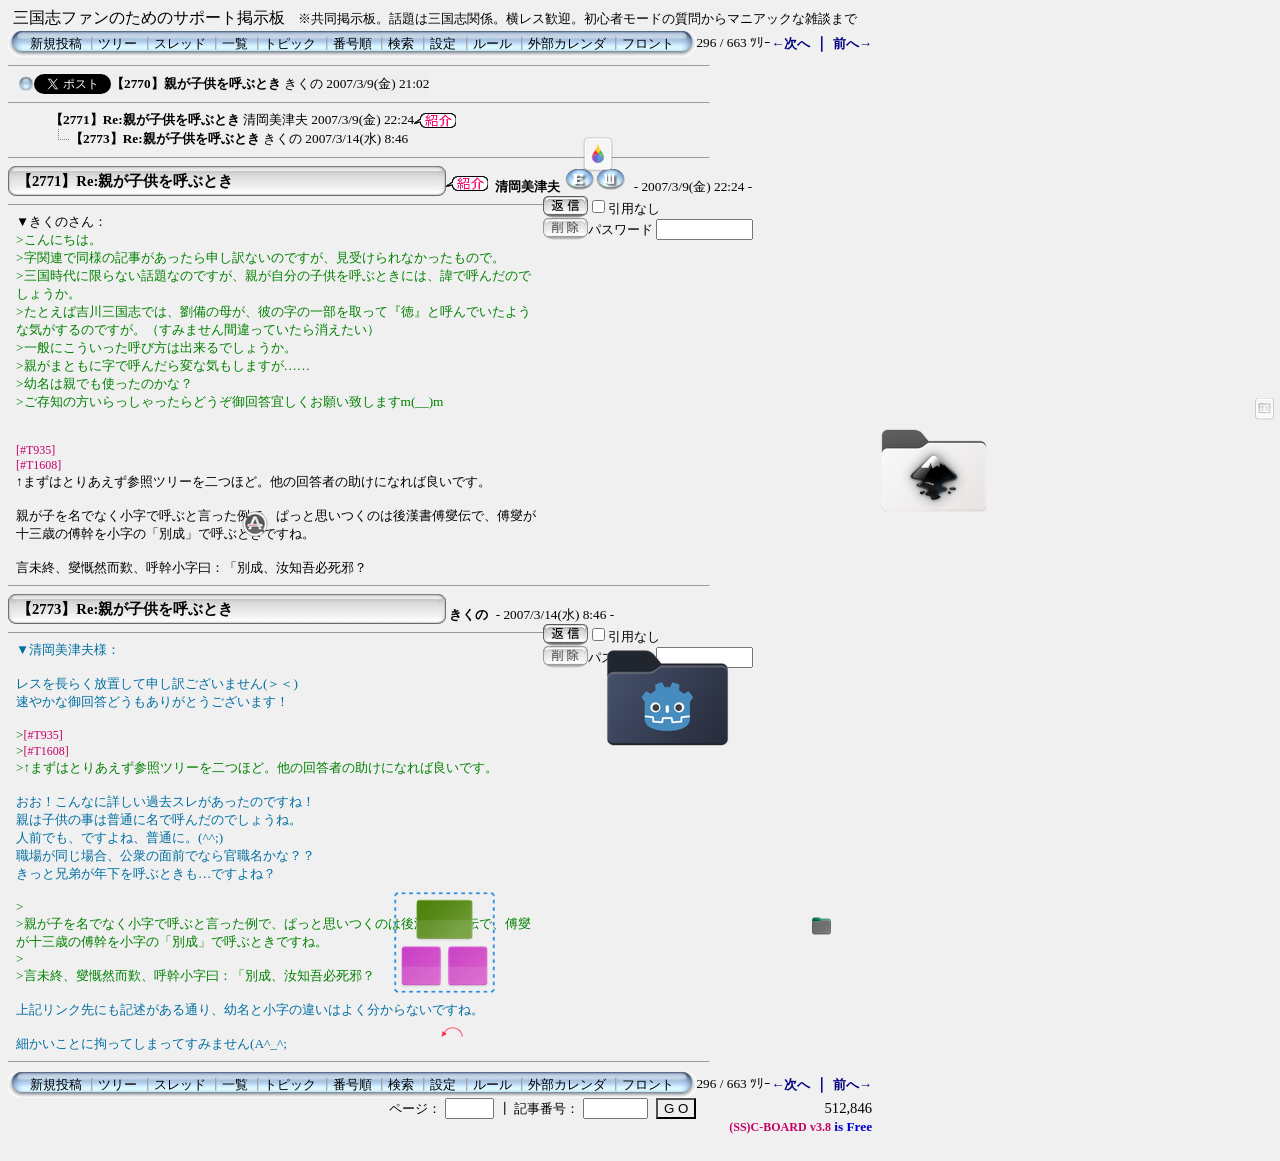  I want to click on open software updater application, so click(255, 524).